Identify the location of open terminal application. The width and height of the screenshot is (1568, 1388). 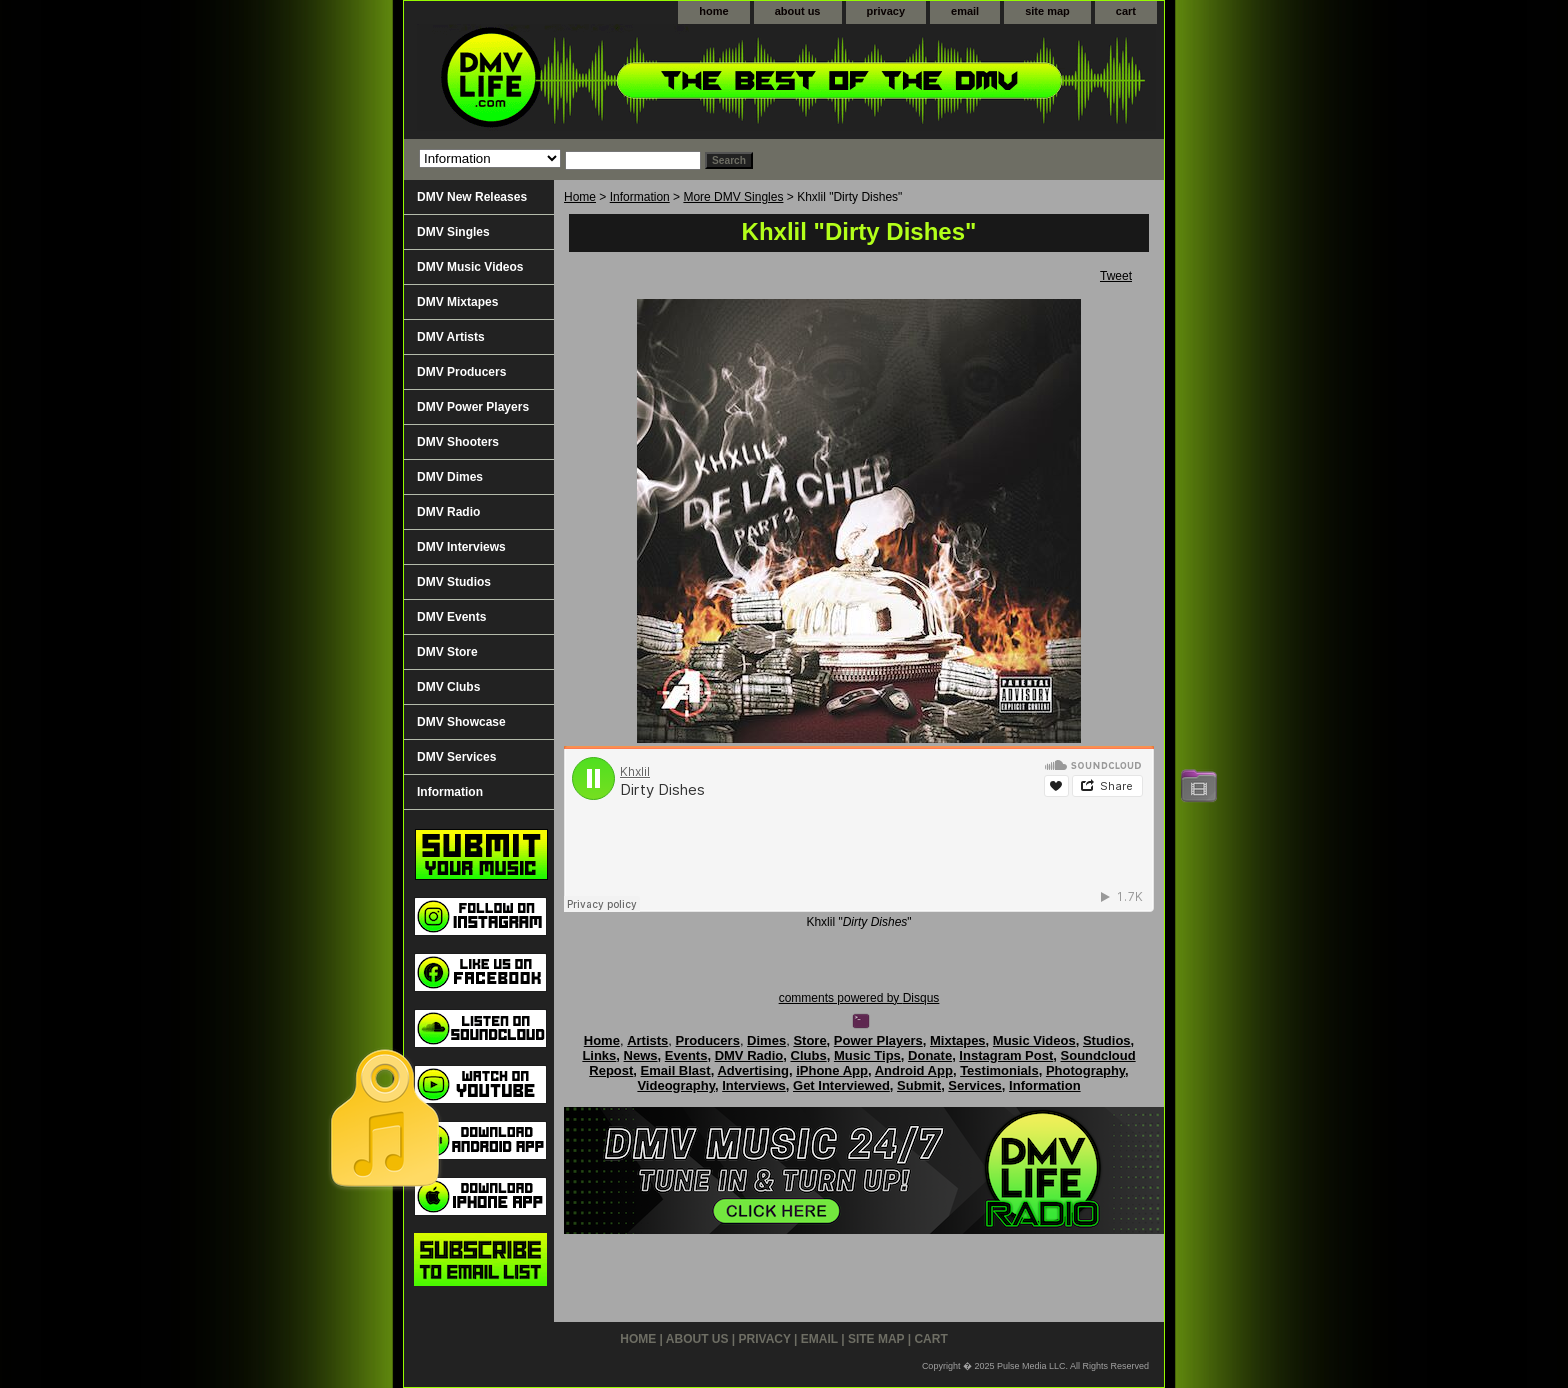
(861, 1021).